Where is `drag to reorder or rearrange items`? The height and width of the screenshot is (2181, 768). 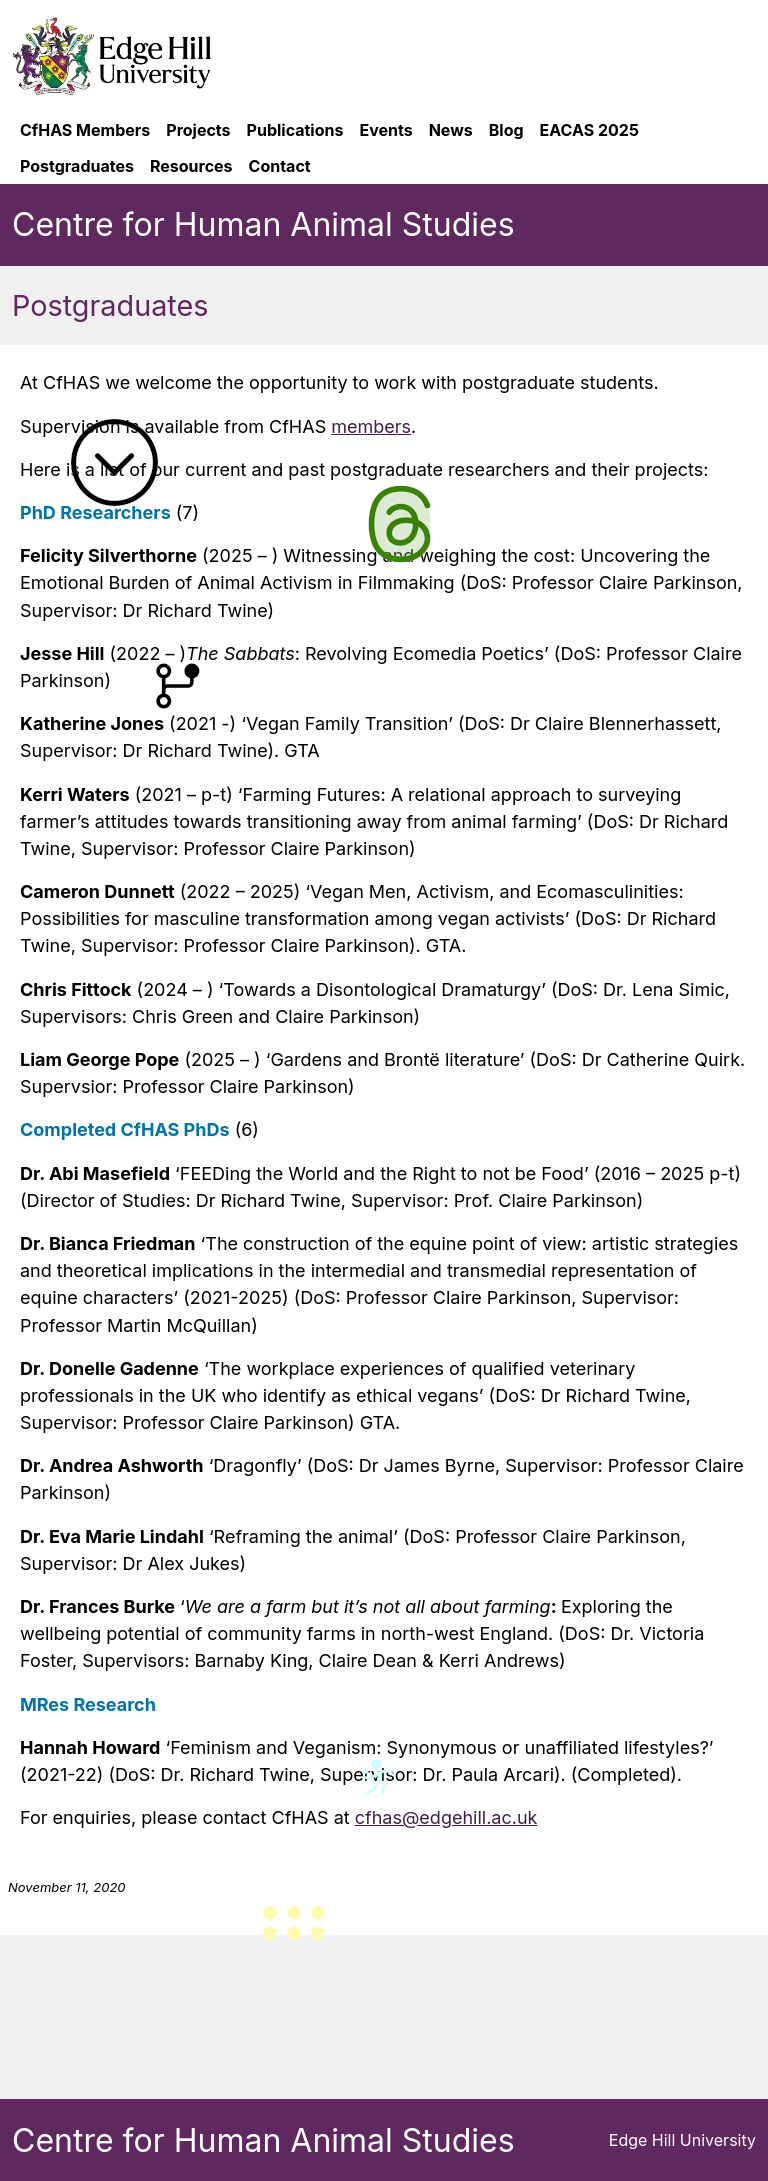
drag to reorder or rearrange items is located at coordinates (294, 1923).